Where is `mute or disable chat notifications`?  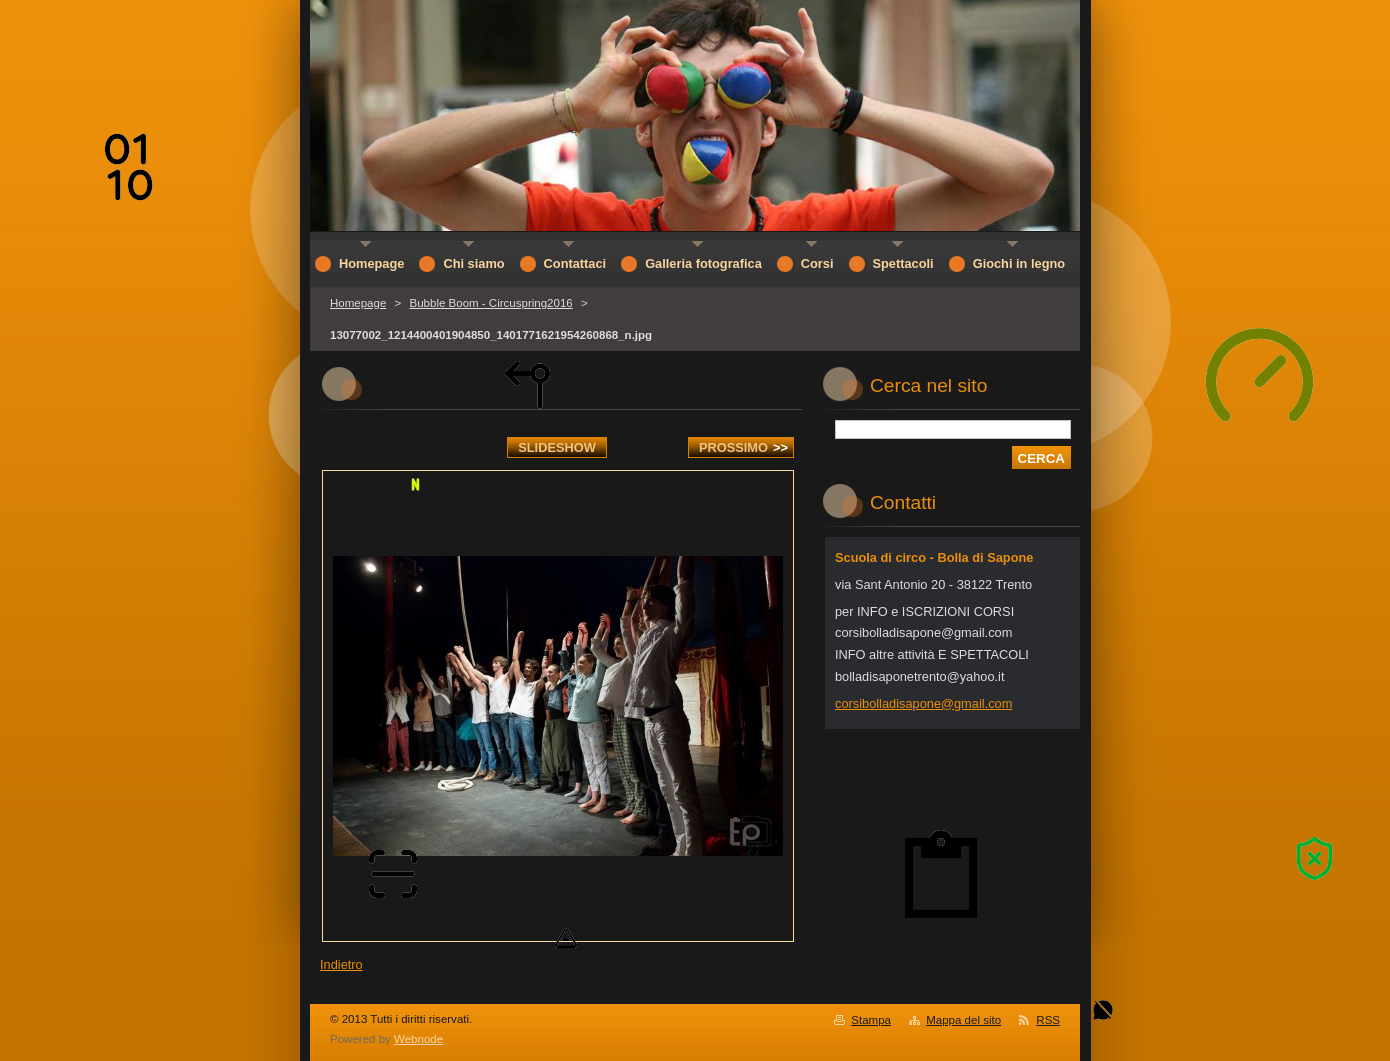
mute or disable chat notifications is located at coordinates (1103, 1010).